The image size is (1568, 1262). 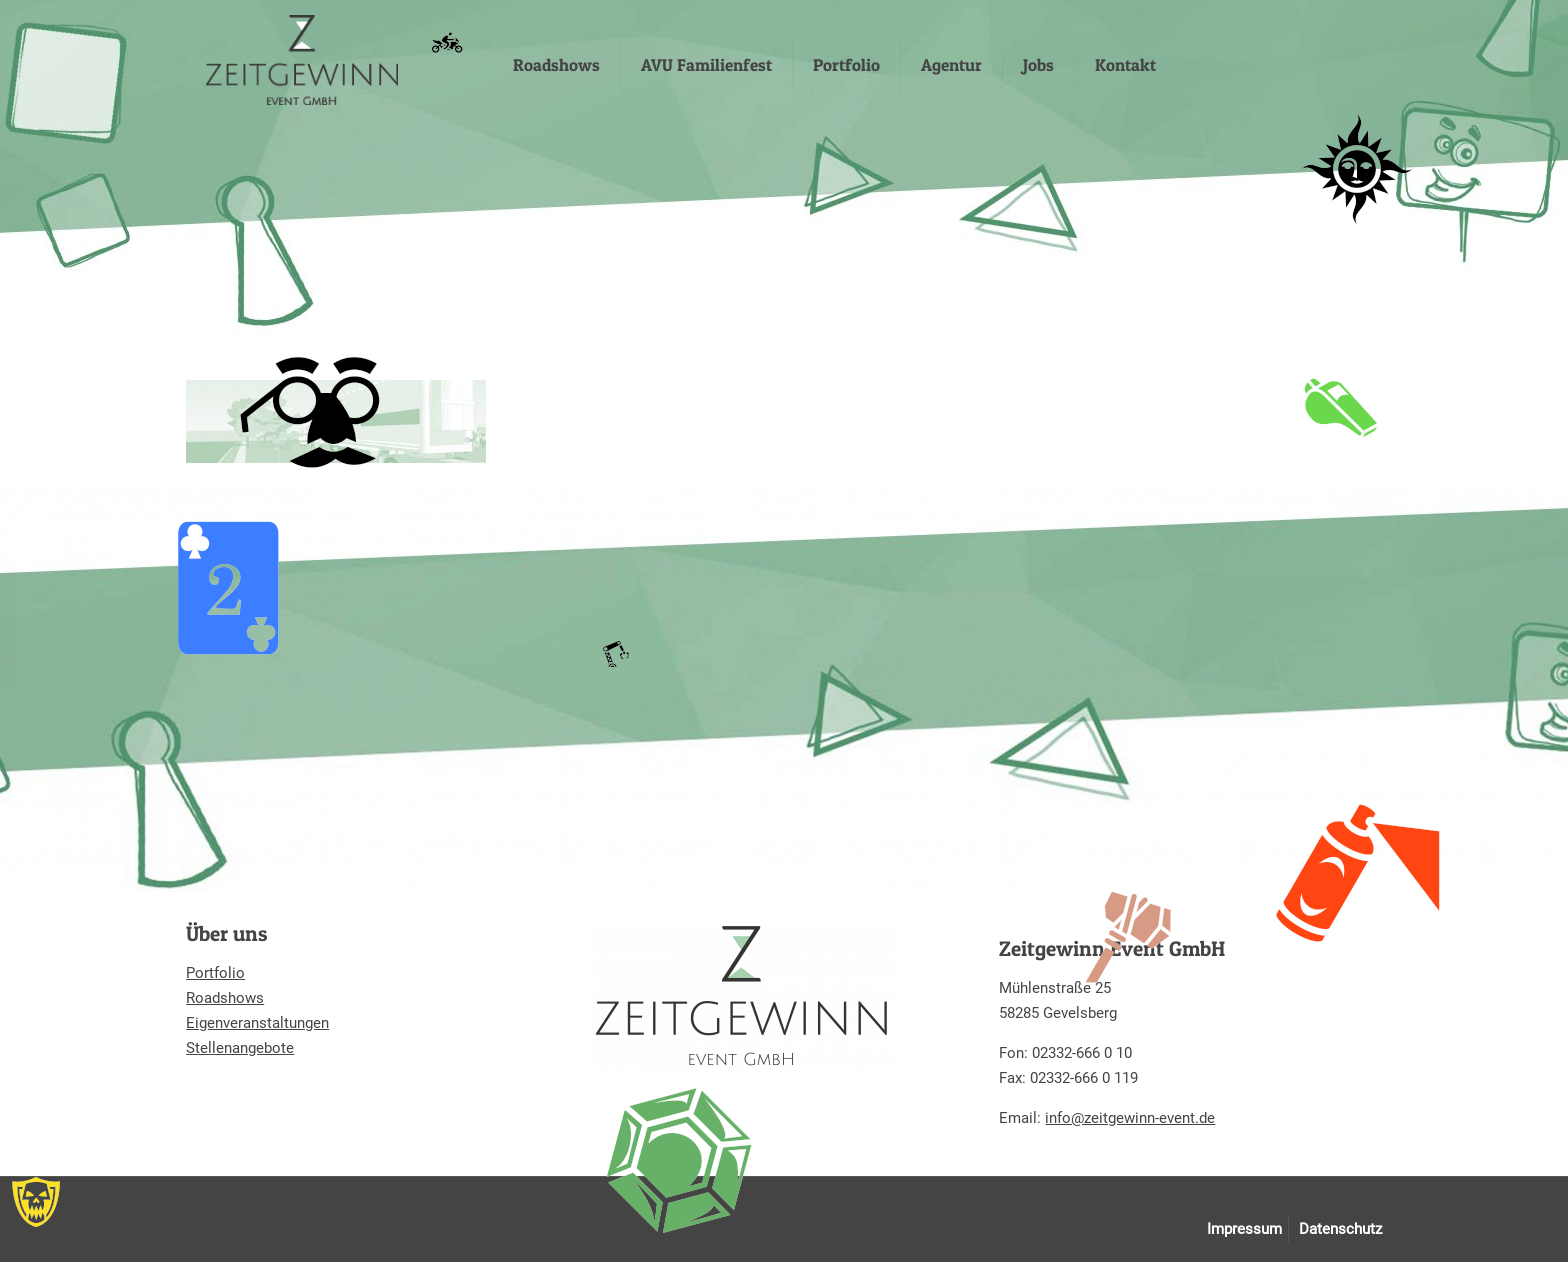 What do you see at coordinates (36, 1202) in the screenshot?
I see `indicates a security threat or danger warning` at bounding box center [36, 1202].